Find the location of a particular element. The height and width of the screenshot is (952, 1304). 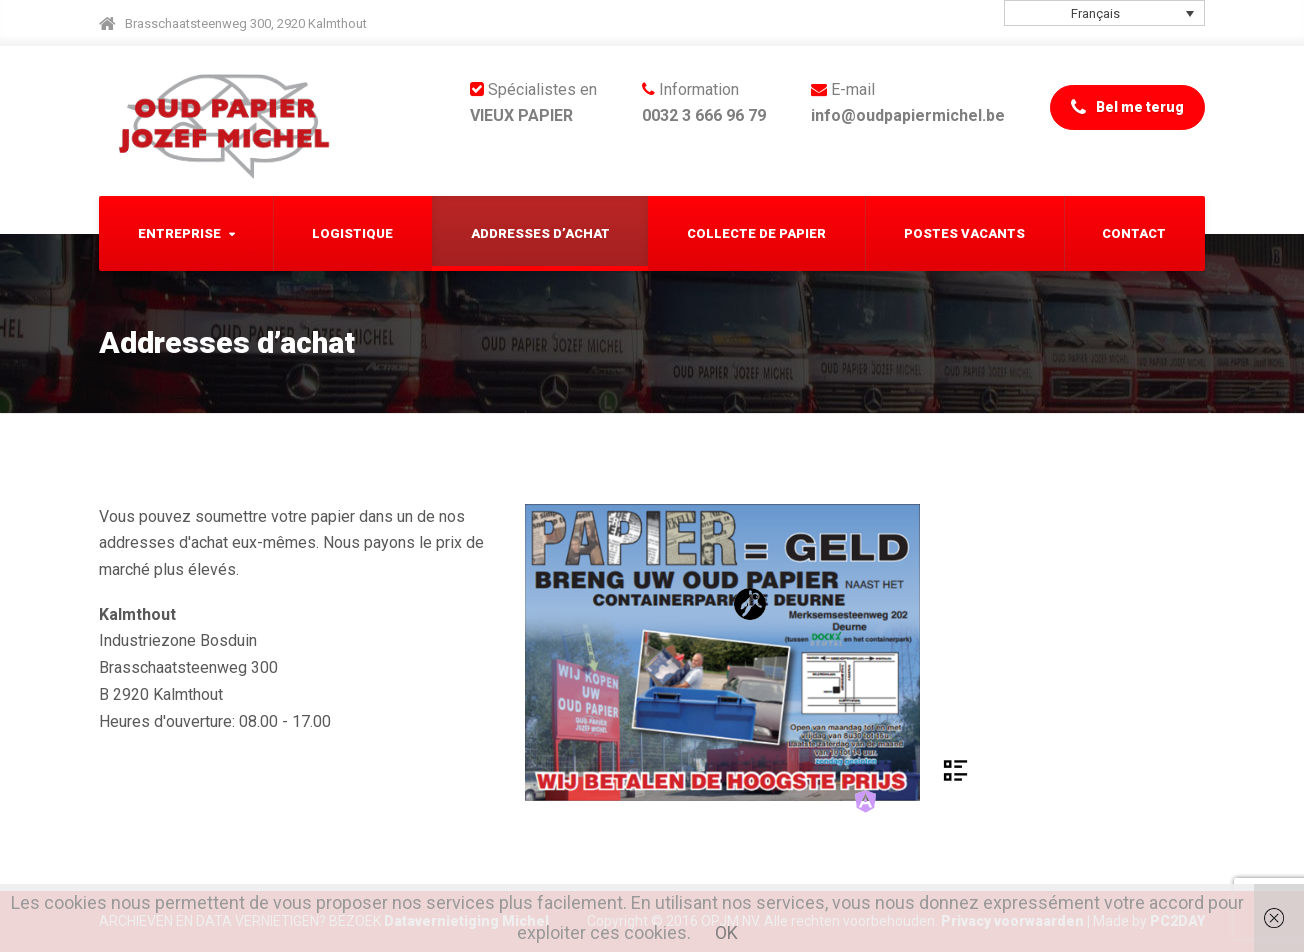

grav CMS platform logo is located at coordinates (750, 604).